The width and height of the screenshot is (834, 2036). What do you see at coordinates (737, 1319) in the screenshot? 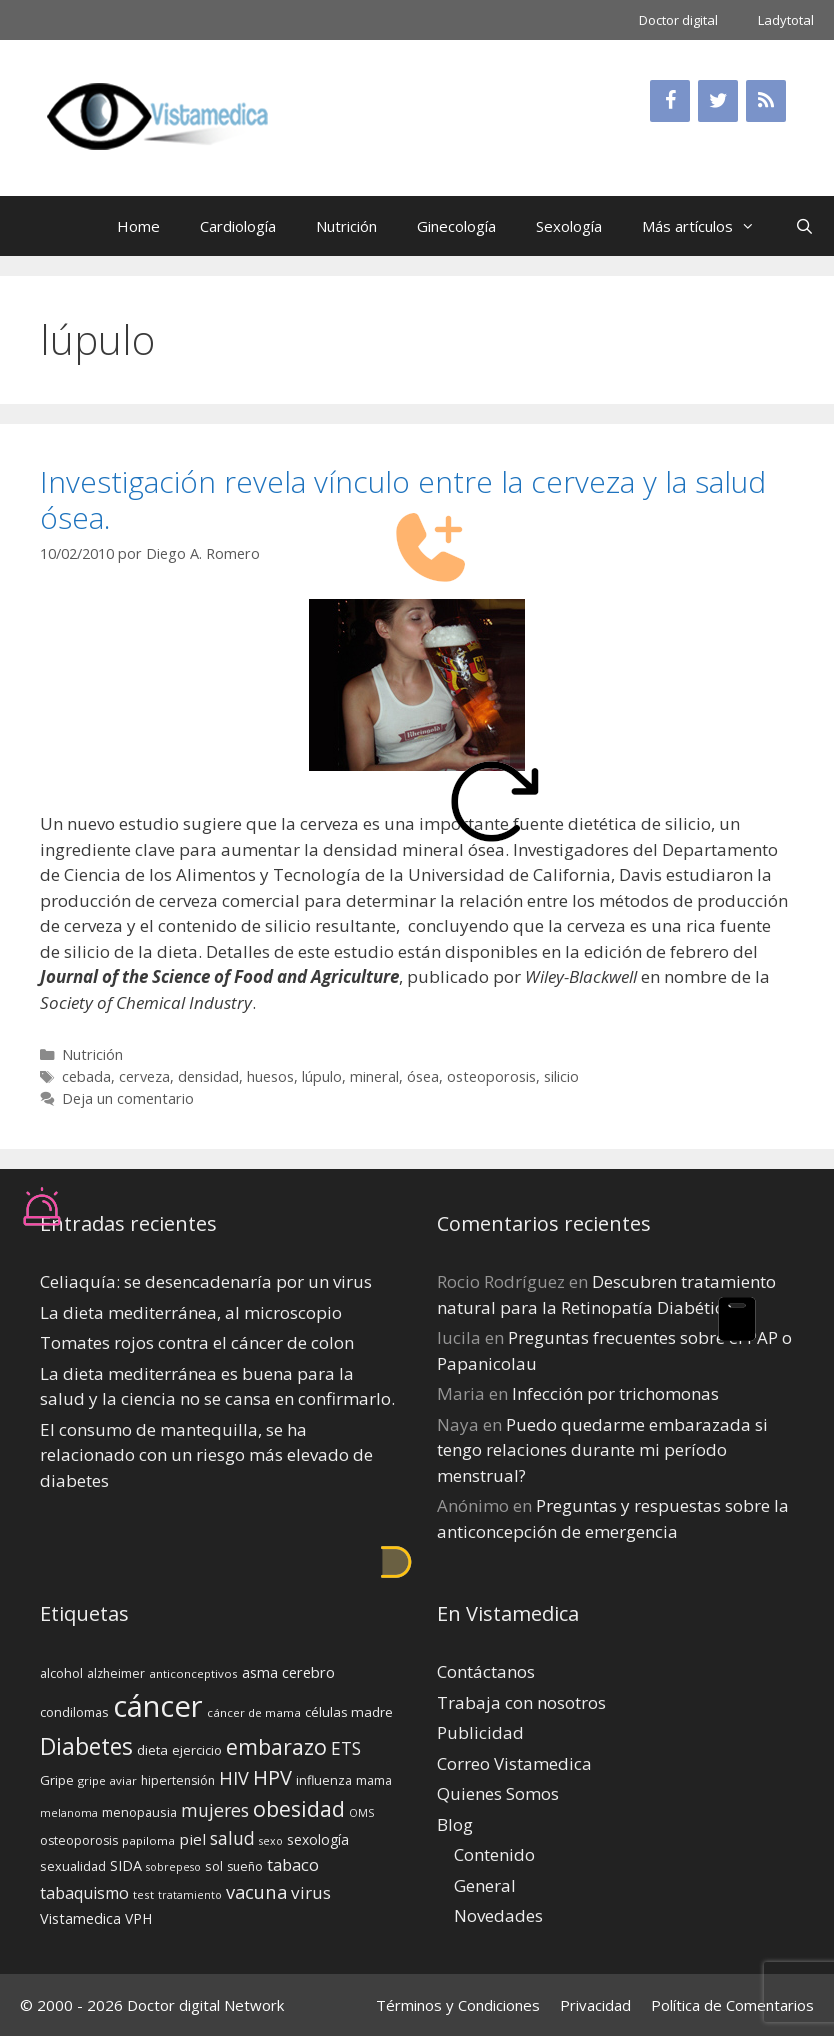
I see `tablet device with speaker` at bounding box center [737, 1319].